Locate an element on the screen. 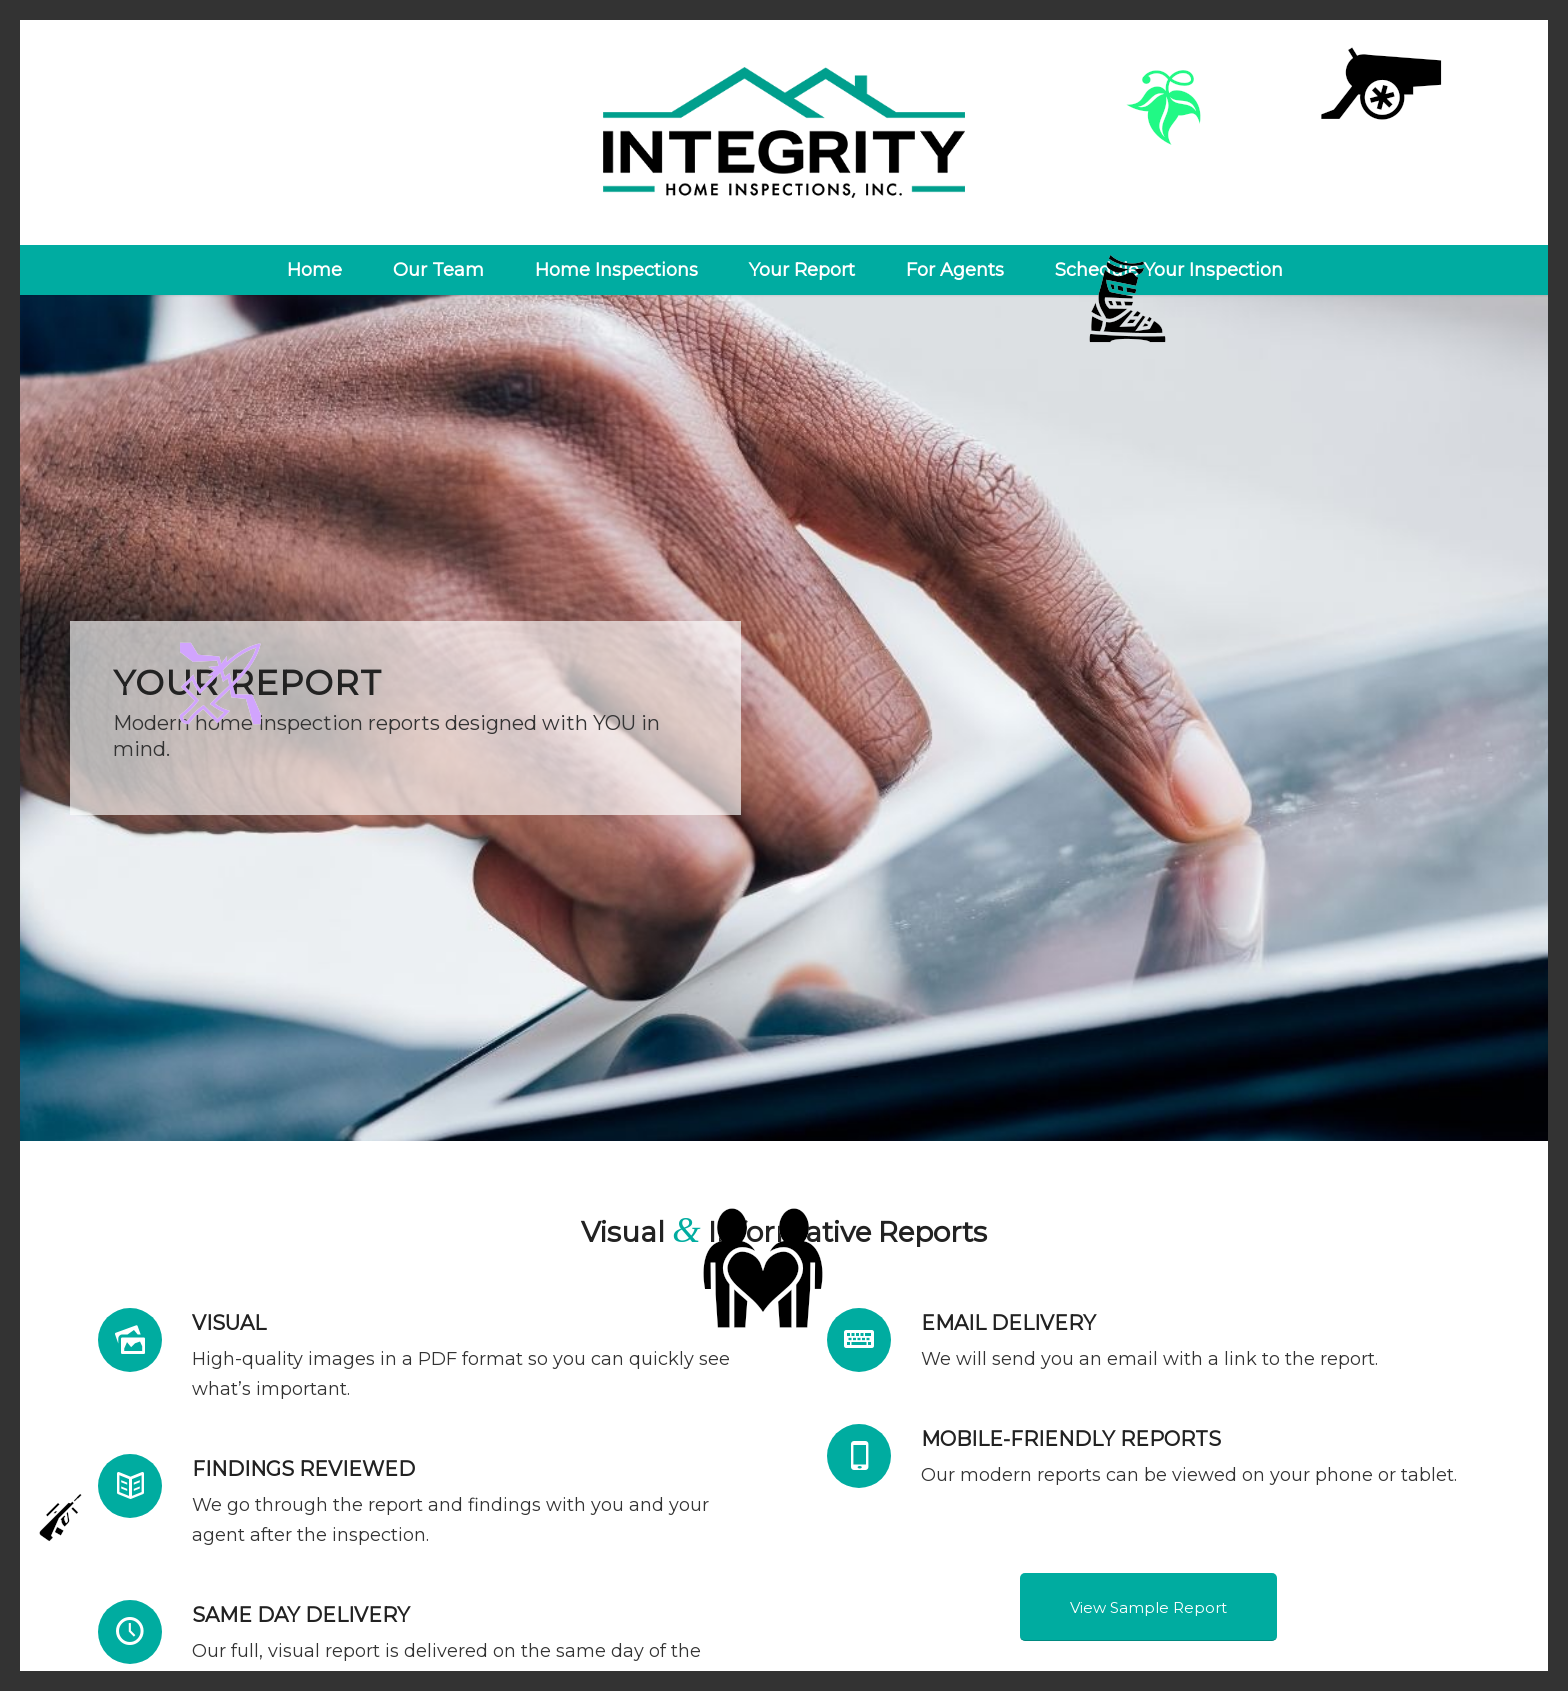 This screenshot has width=1568, height=1691. fire or launch projectile in game is located at coordinates (1381, 83).